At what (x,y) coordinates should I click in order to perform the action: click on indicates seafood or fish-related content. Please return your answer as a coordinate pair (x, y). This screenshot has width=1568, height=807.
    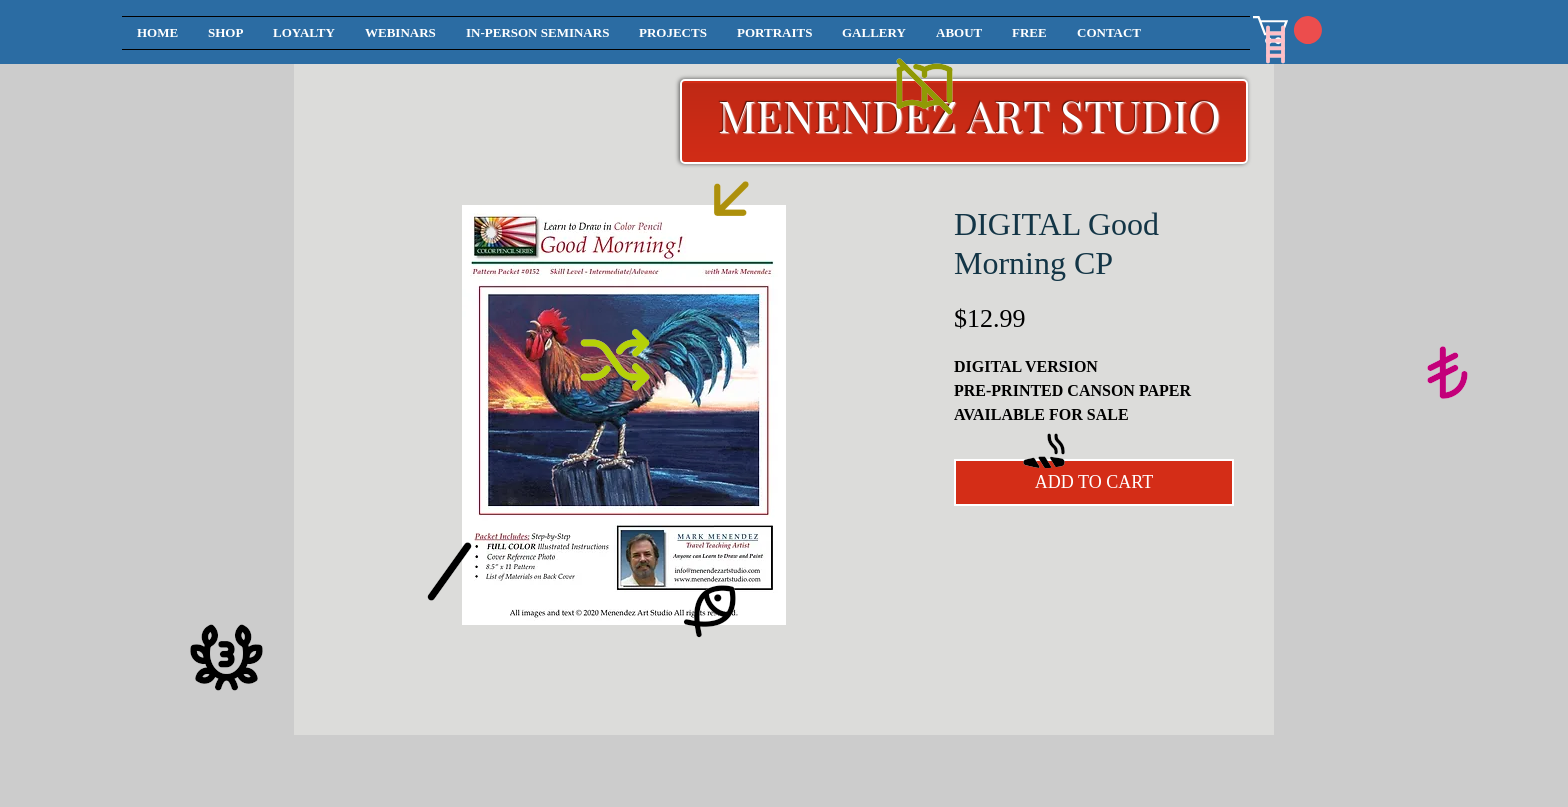
    Looking at the image, I should click on (711, 609).